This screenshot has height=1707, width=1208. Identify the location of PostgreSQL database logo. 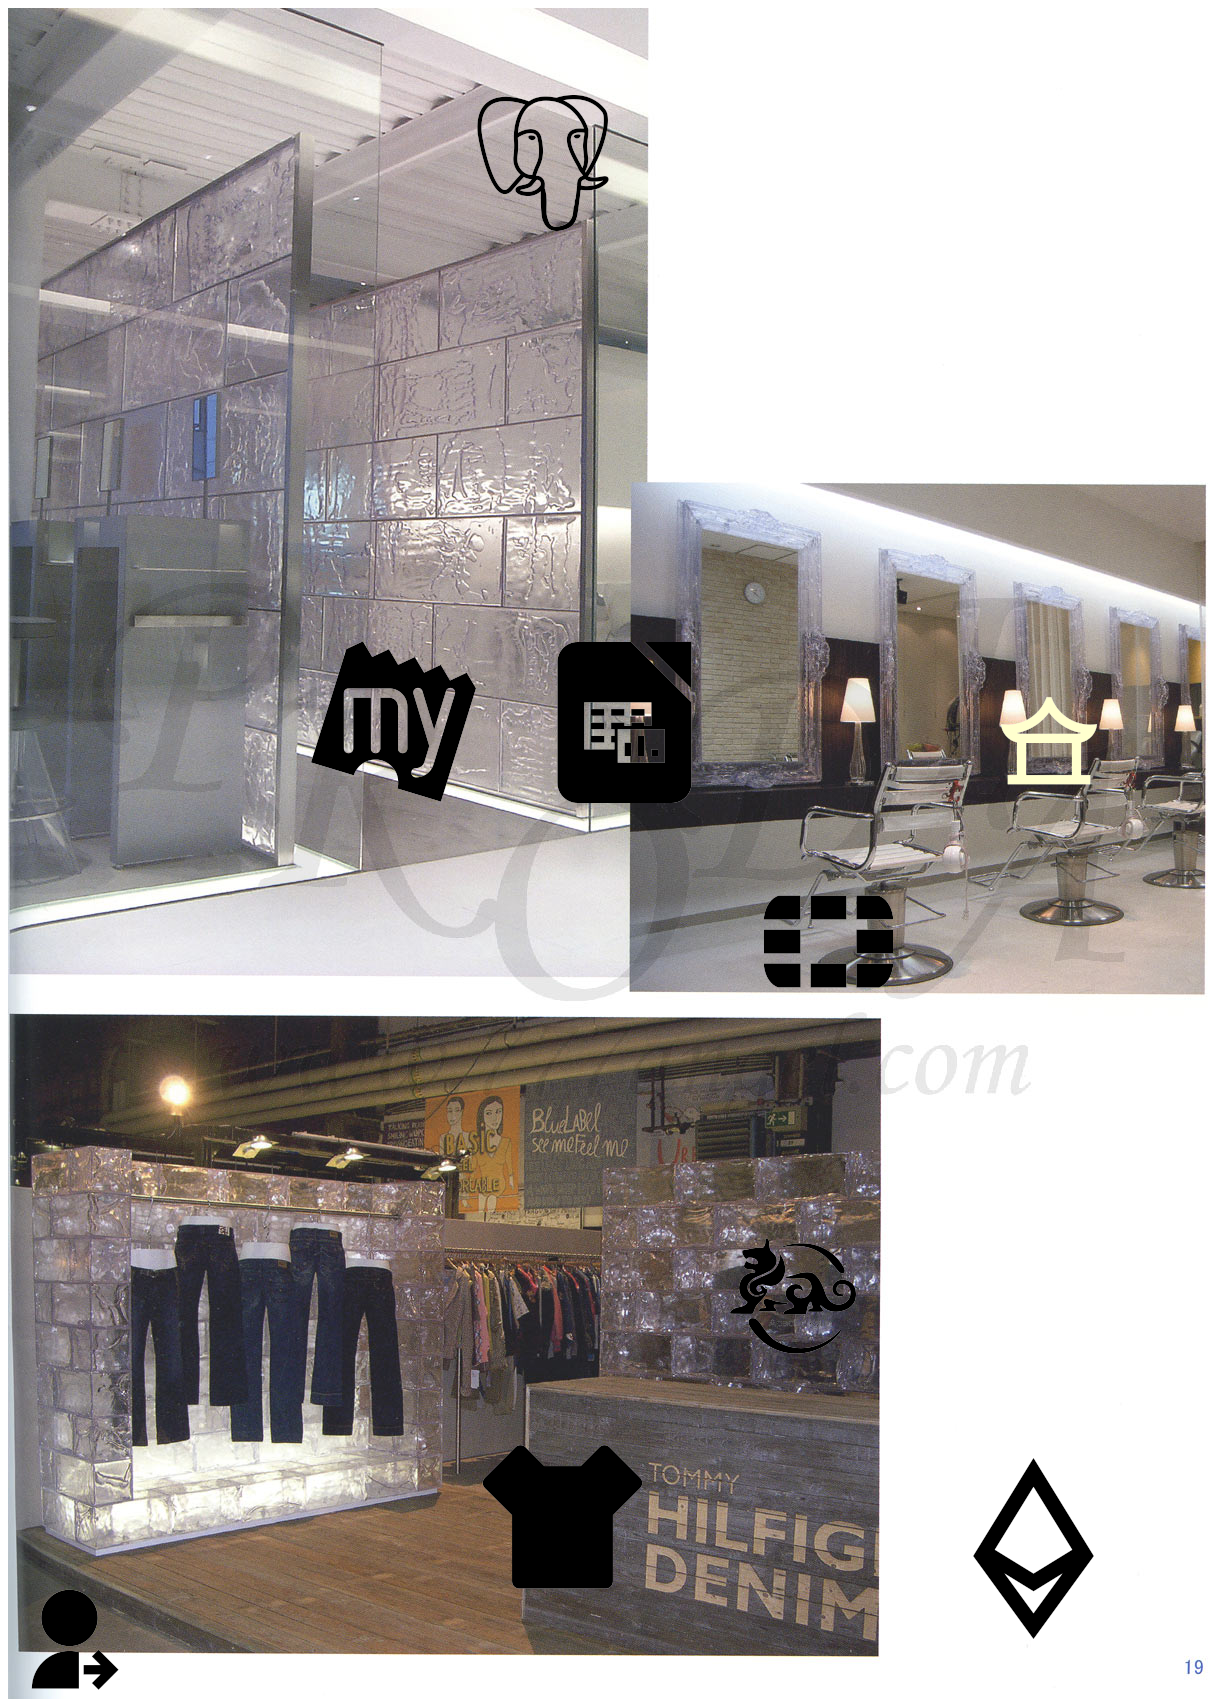
(543, 163).